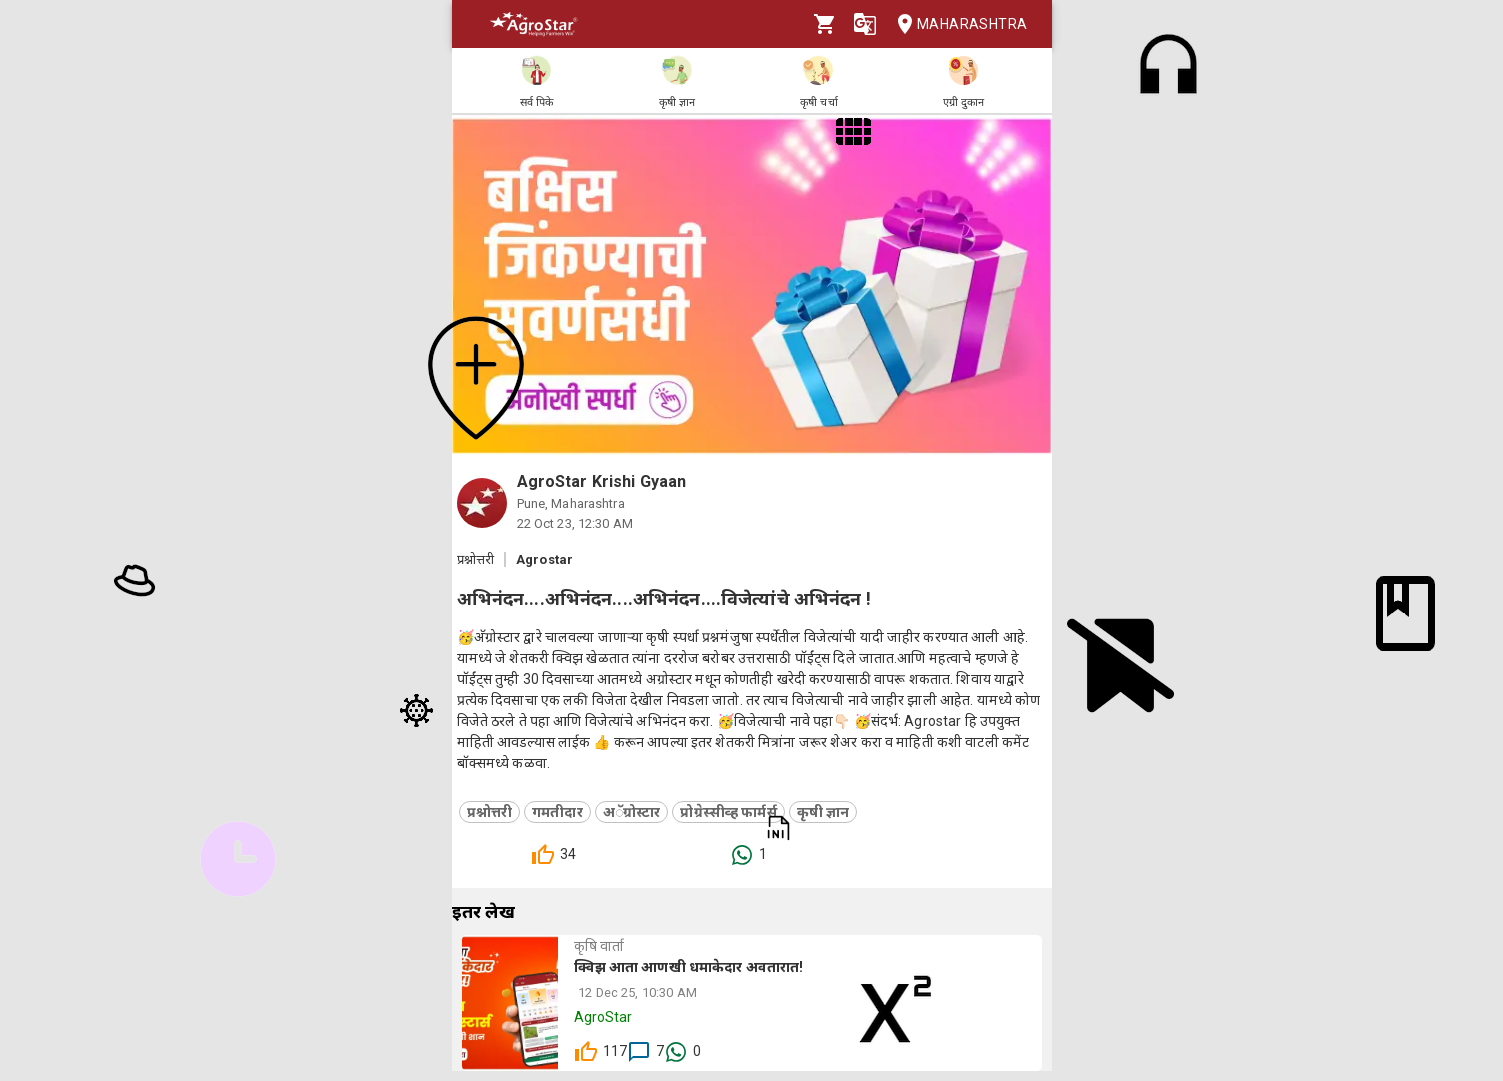 Image resolution: width=1503 pixels, height=1081 pixels. Describe the element at coordinates (1120, 665) in the screenshot. I see `remove from saved bookmarks` at that location.